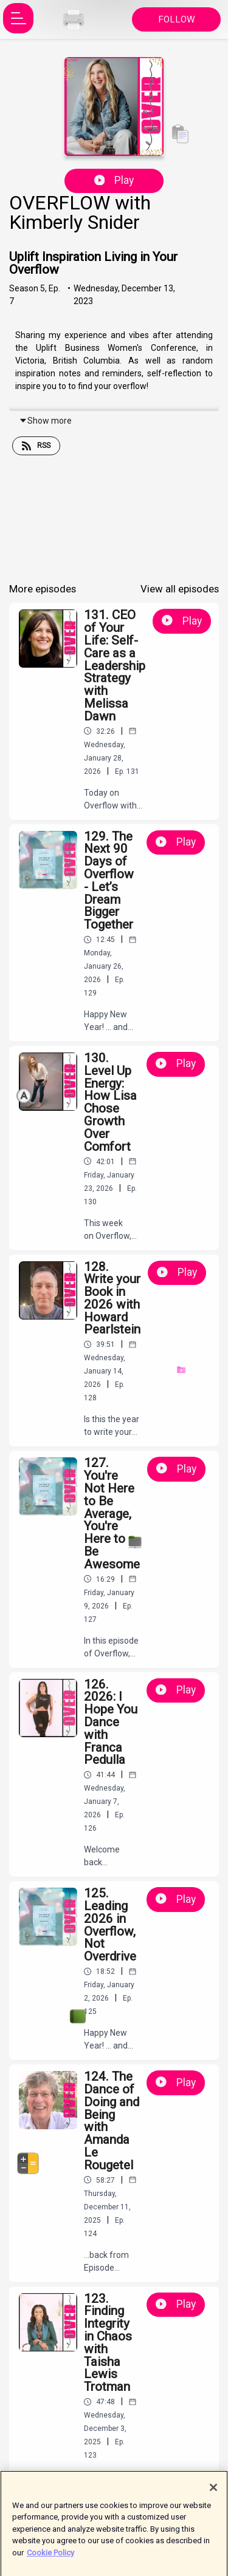  Describe the element at coordinates (28, 2163) in the screenshot. I see `open the calculator app` at that location.